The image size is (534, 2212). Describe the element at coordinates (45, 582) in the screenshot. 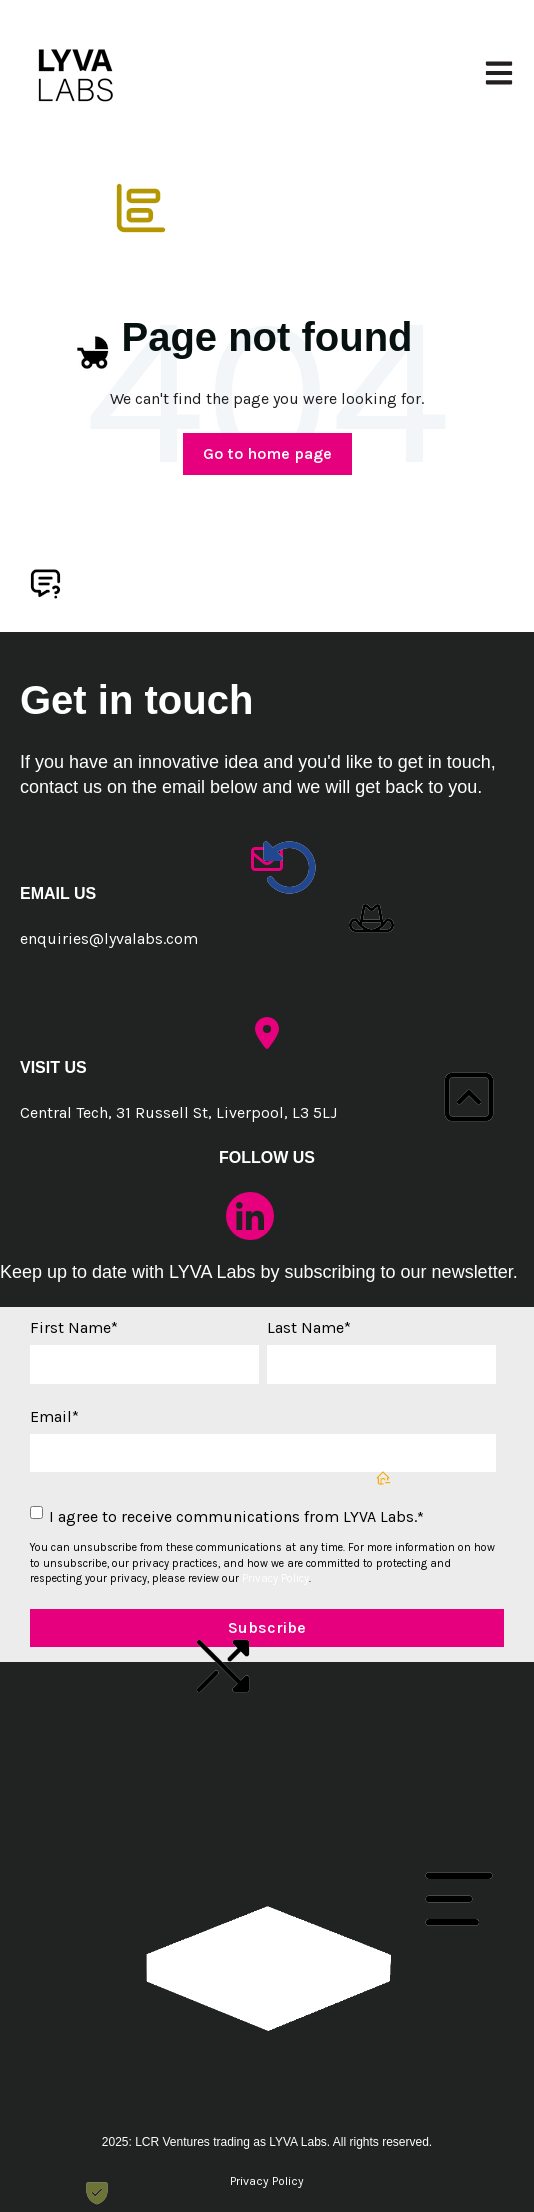

I see `access help or FAQ chat` at that location.